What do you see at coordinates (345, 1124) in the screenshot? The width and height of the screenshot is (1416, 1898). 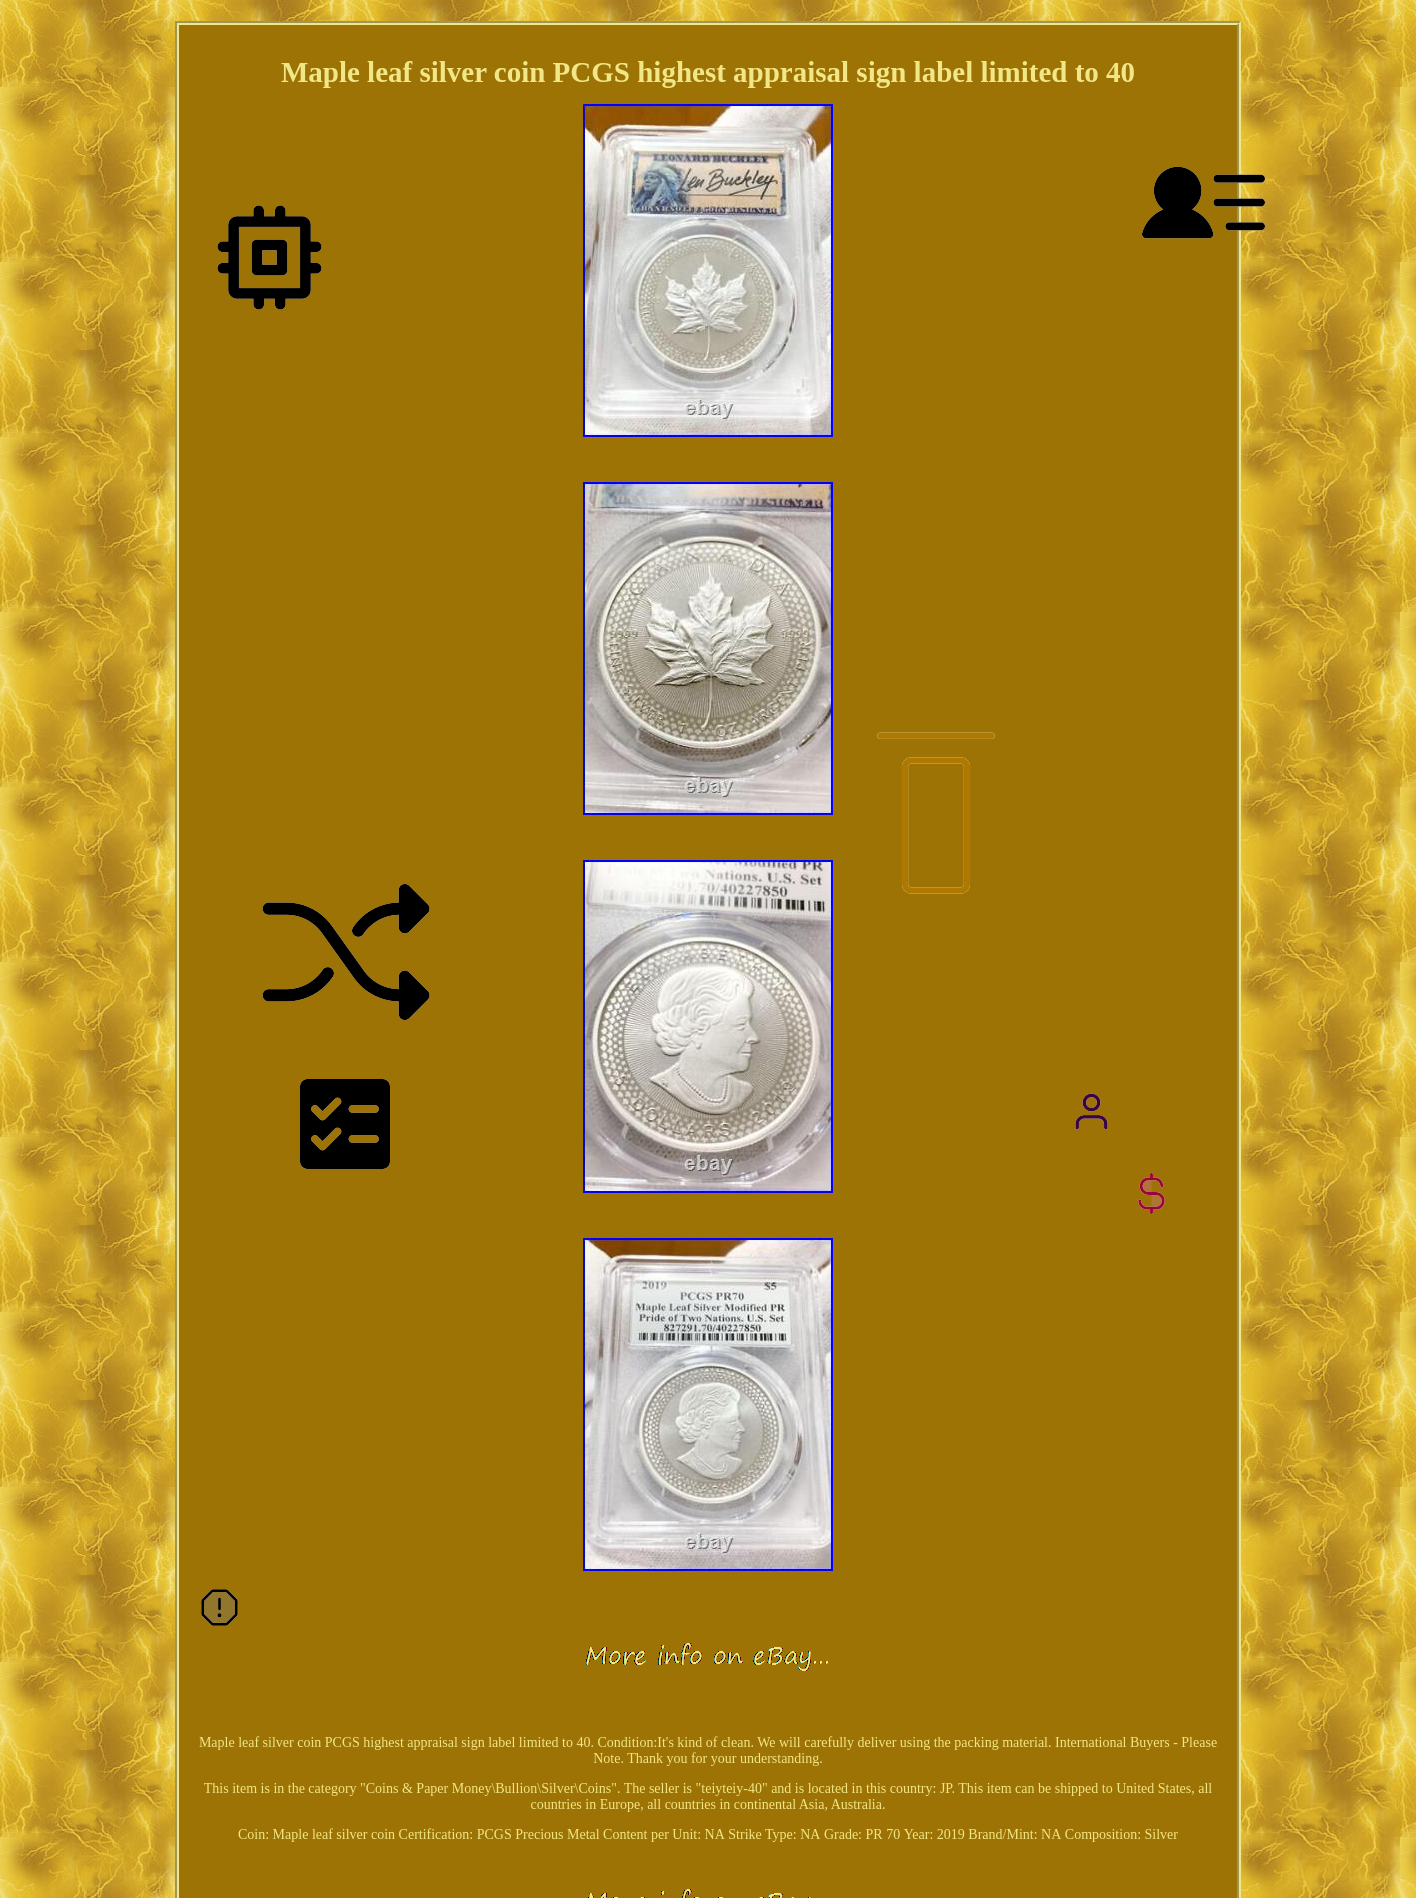 I see `view completed tasks or checklist` at bounding box center [345, 1124].